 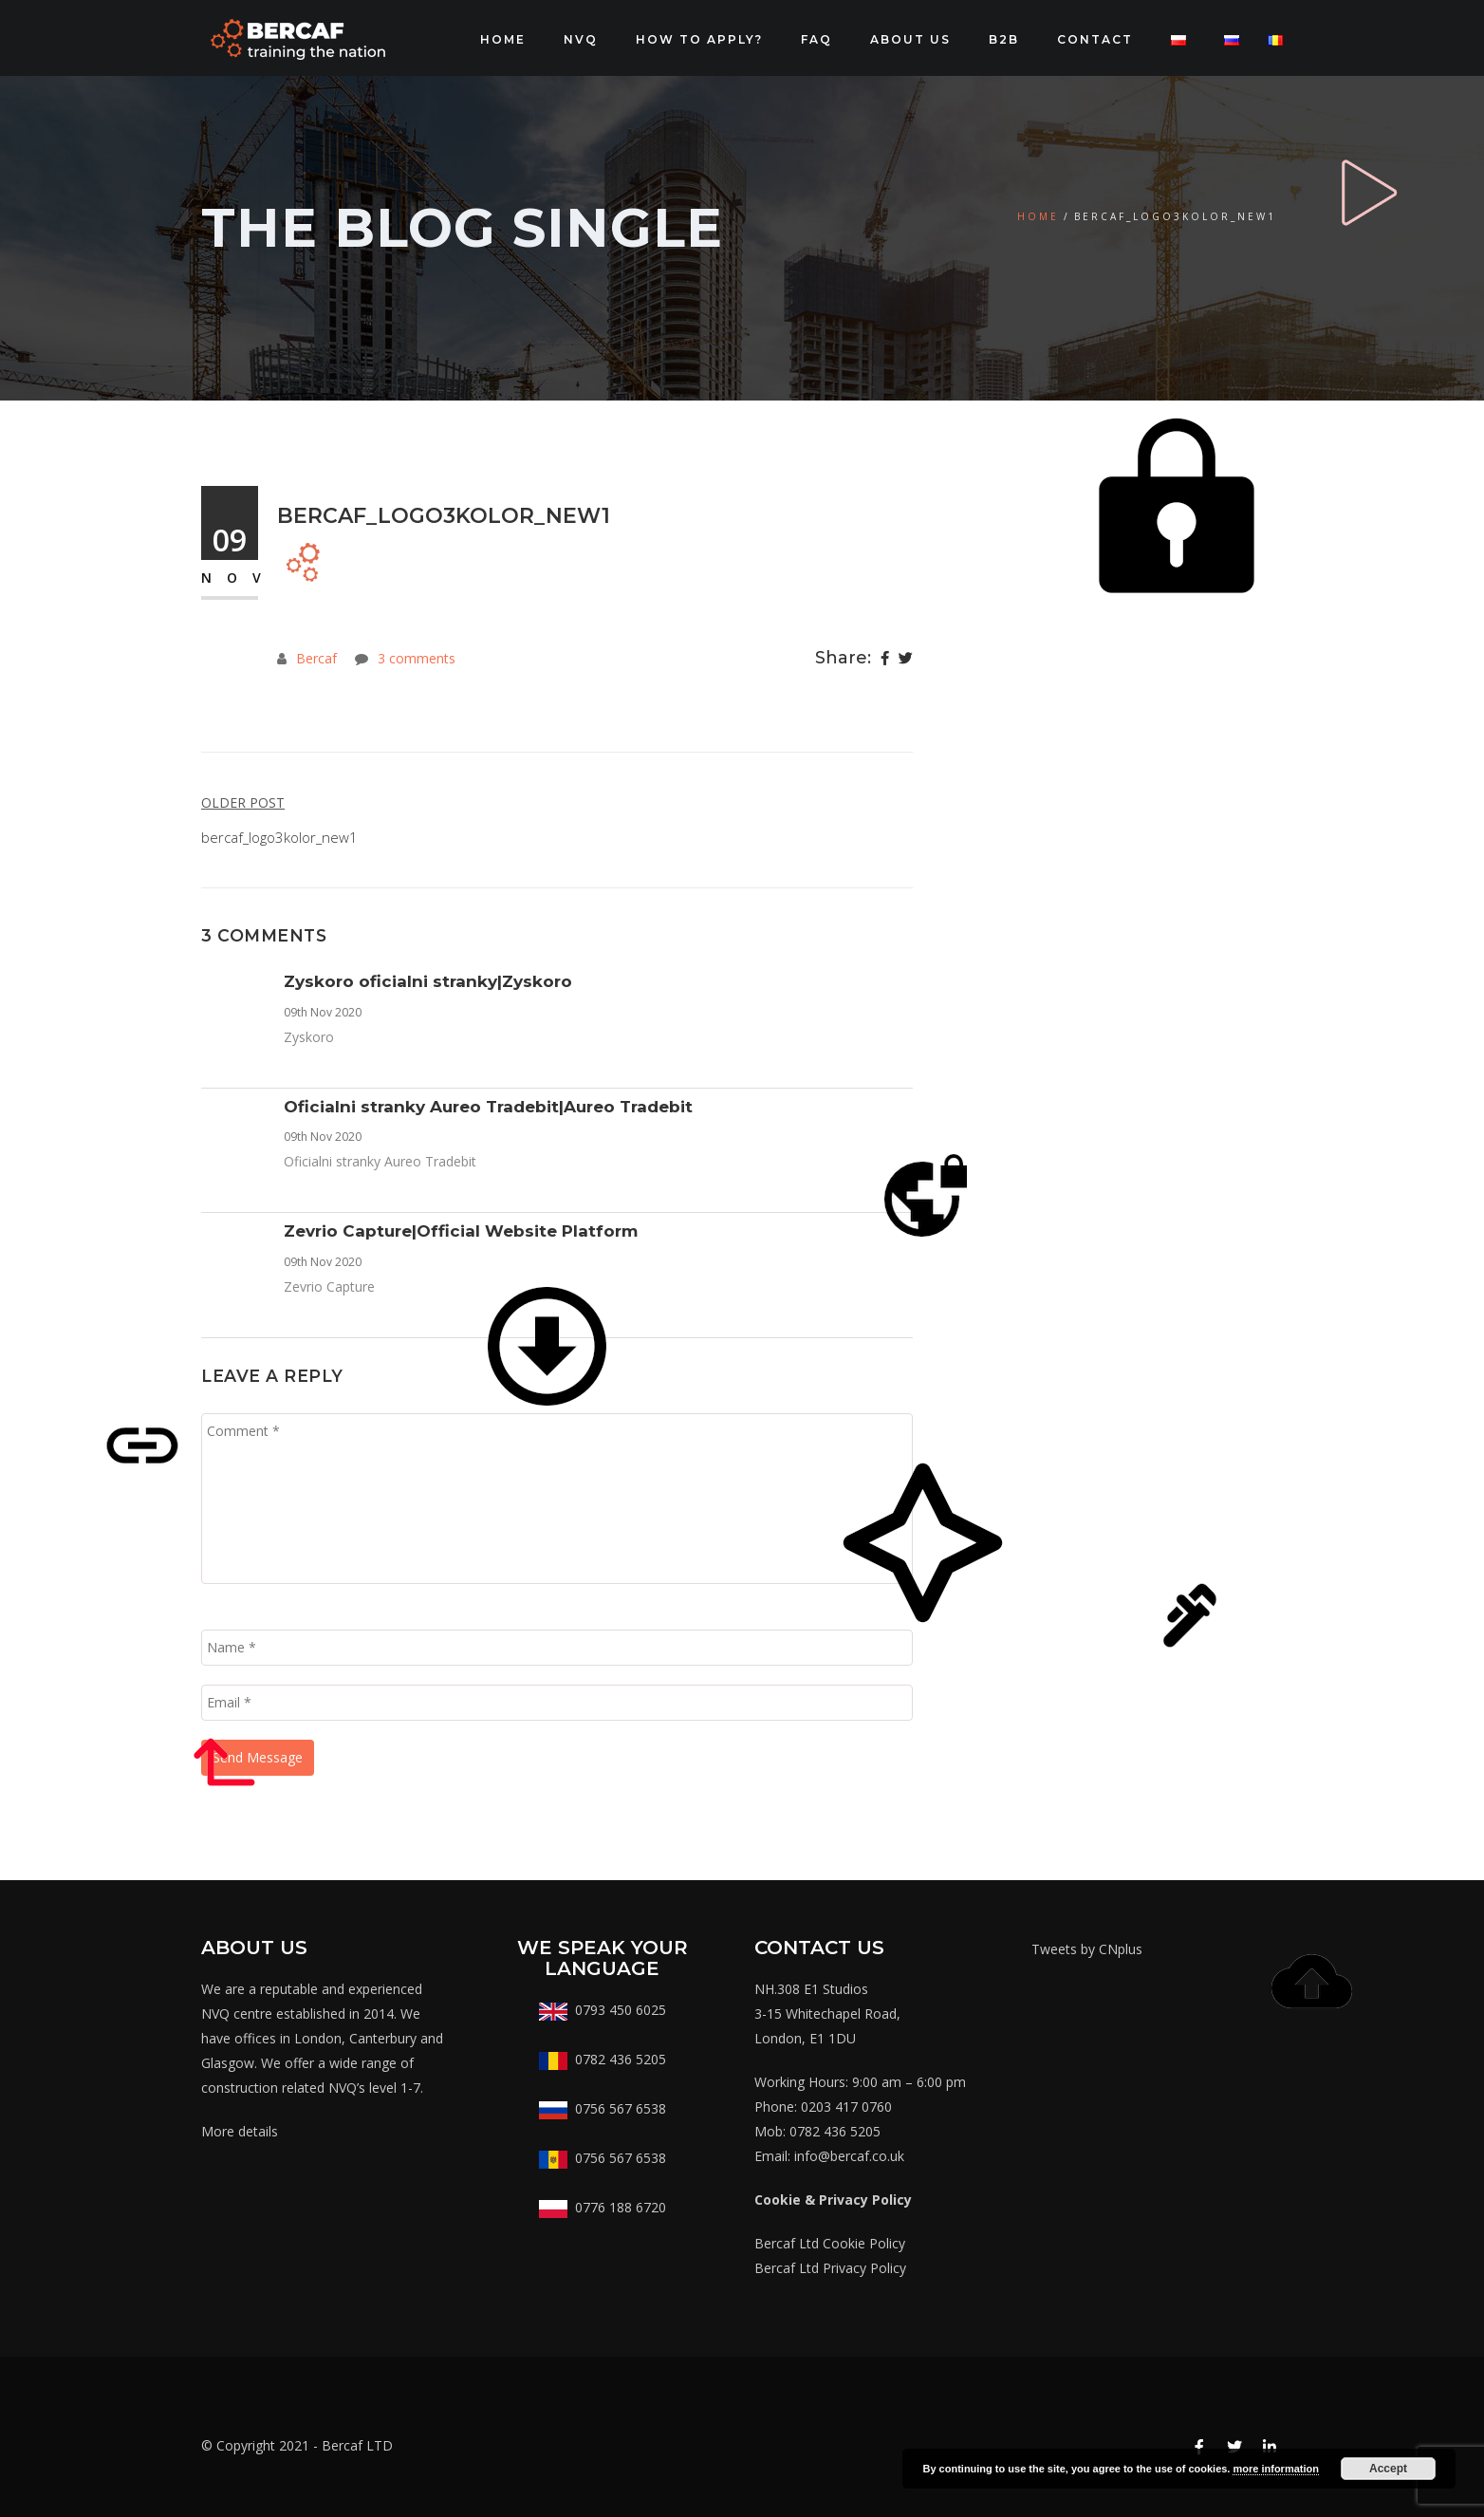 I want to click on insert a hyperlink, so click(x=142, y=1445).